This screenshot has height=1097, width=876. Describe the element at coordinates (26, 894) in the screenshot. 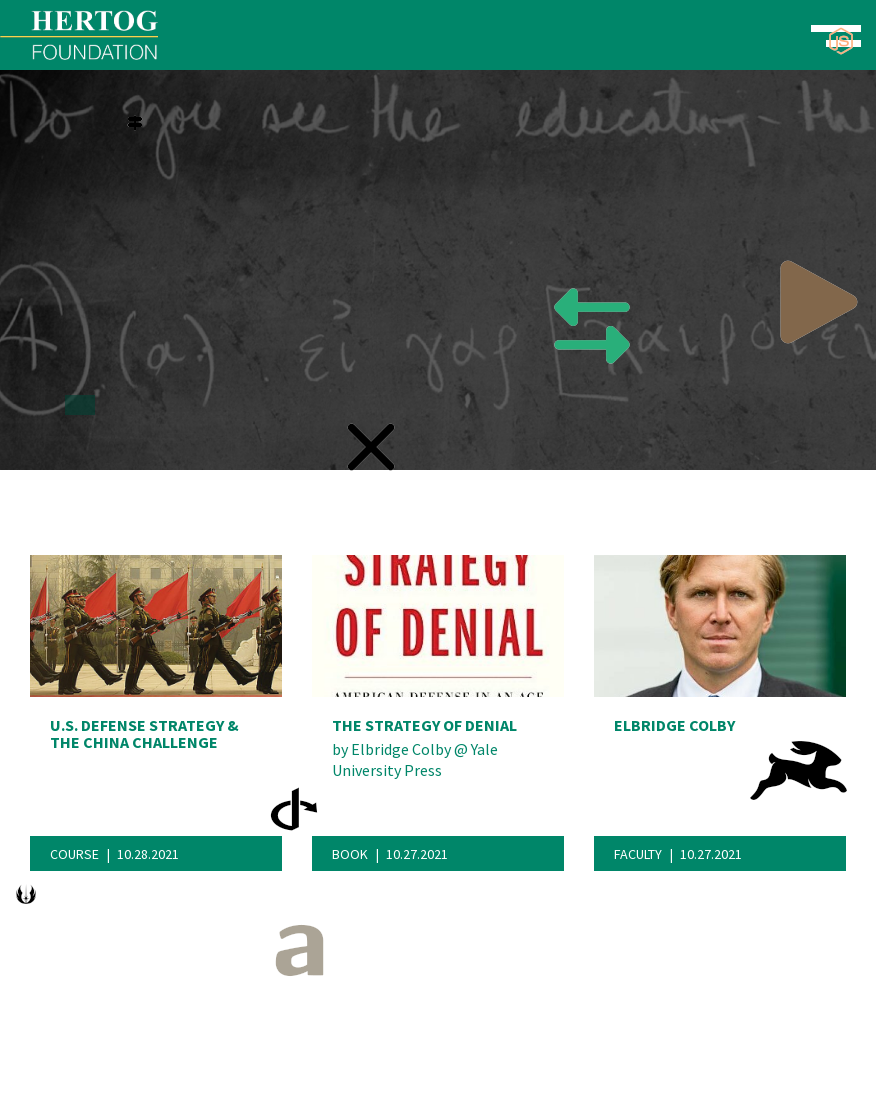

I see `jedi order logo from star wars` at that location.